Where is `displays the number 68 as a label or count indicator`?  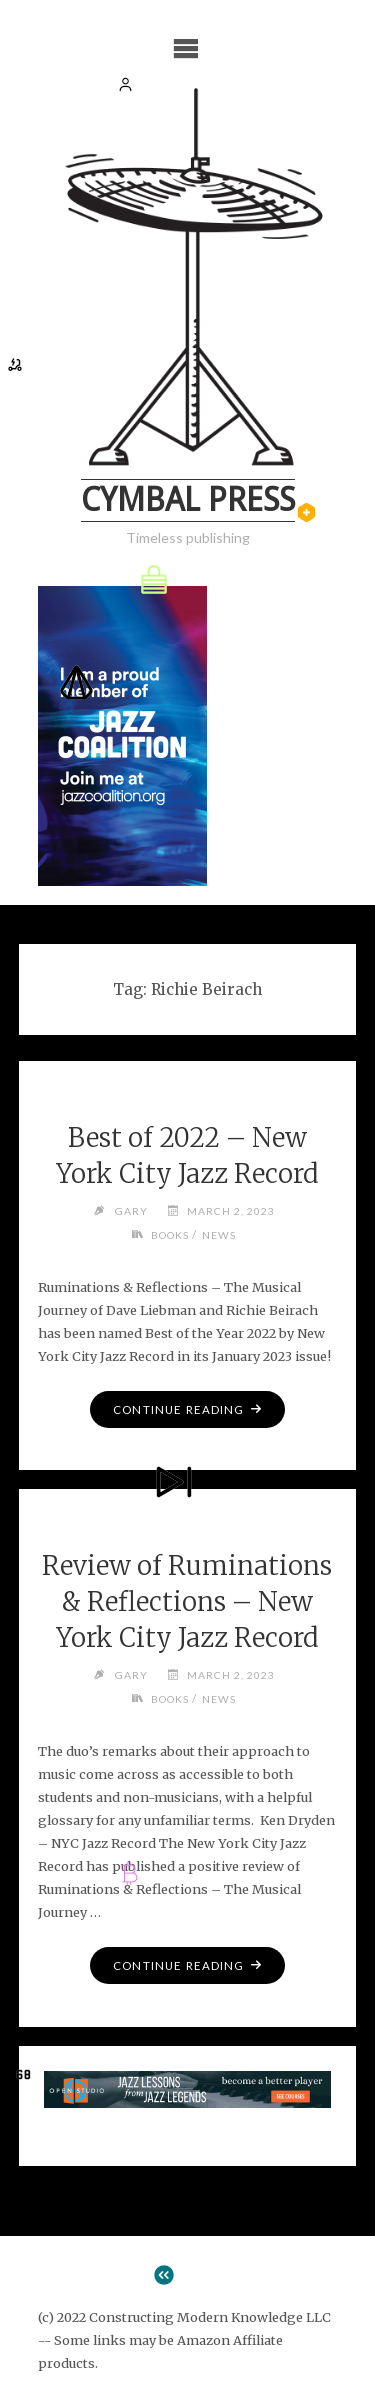 displays the number 68 as a label or count indicator is located at coordinates (23, 2074).